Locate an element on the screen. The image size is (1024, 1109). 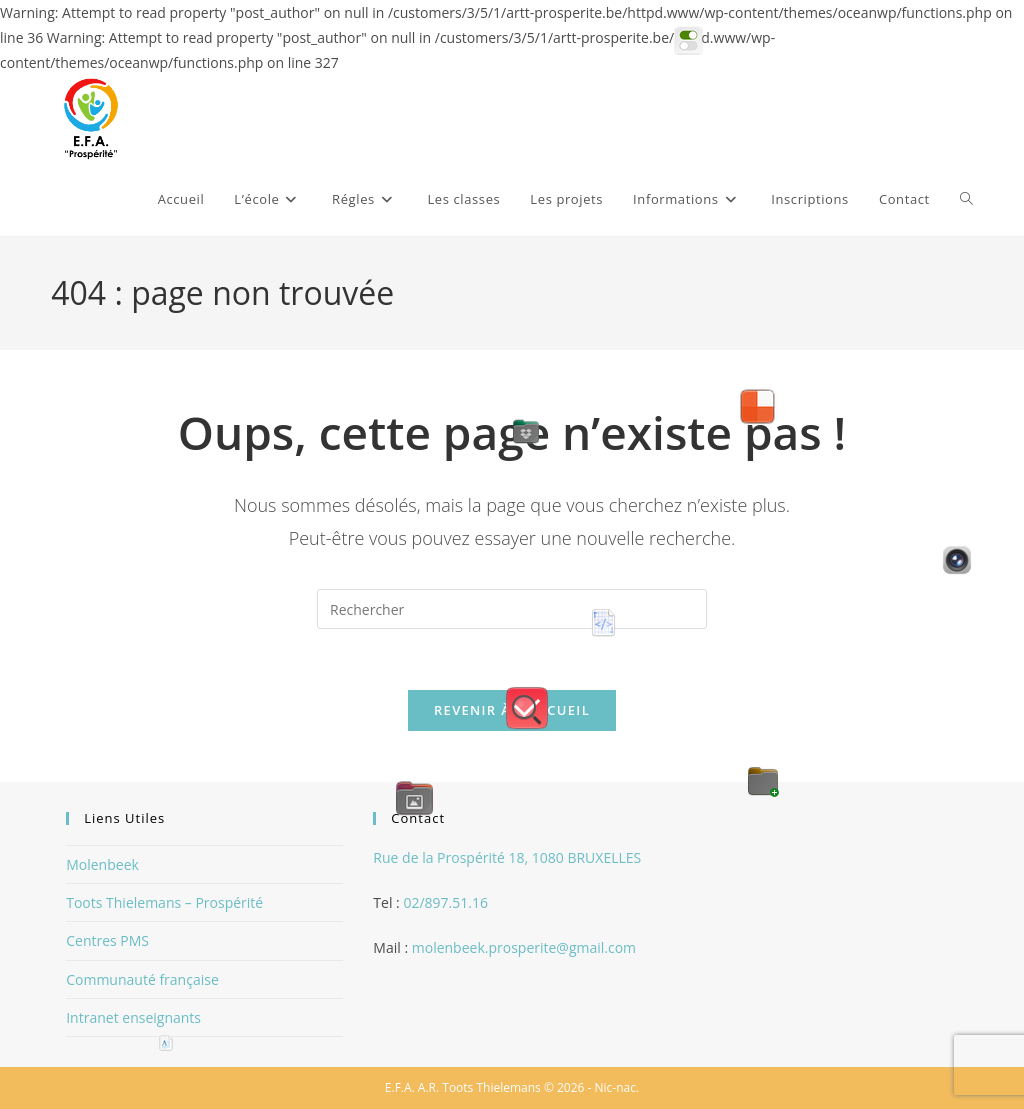
open a text document file is located at coordinates (166, 1043).